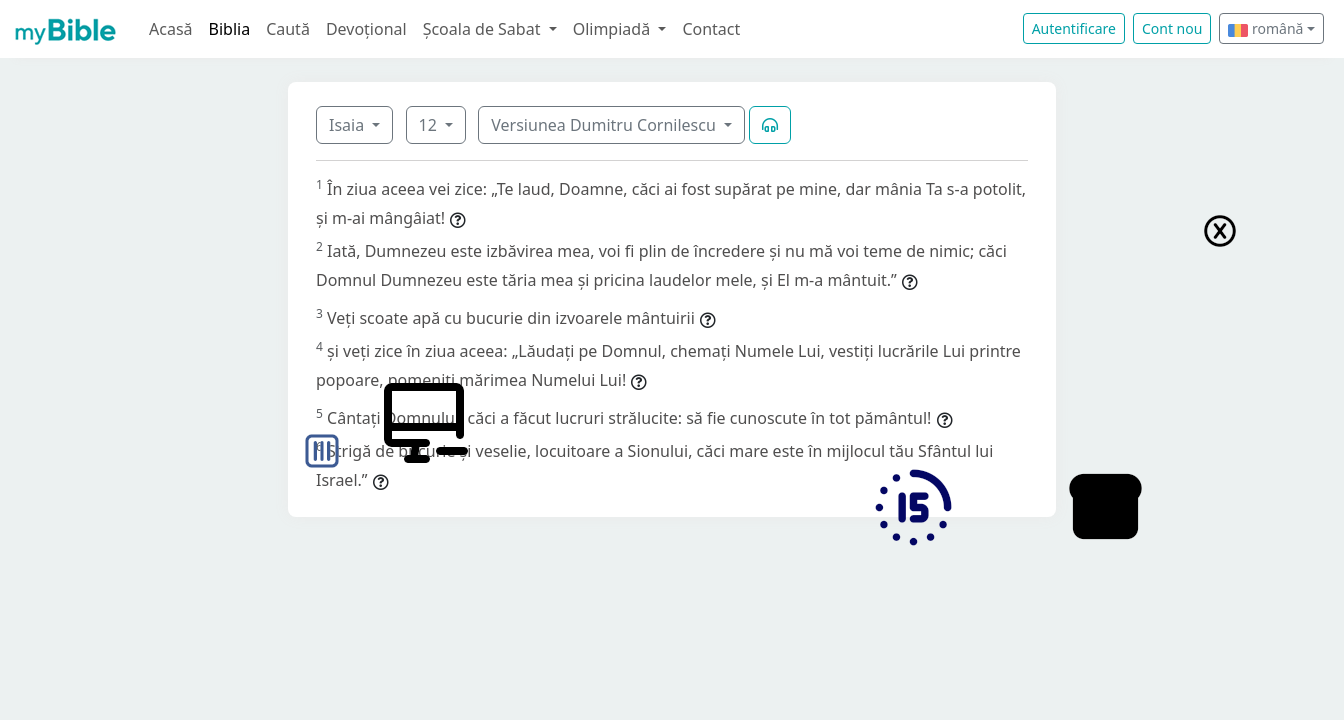  I want to click on xbox x button indicator, so click(1220, 231).